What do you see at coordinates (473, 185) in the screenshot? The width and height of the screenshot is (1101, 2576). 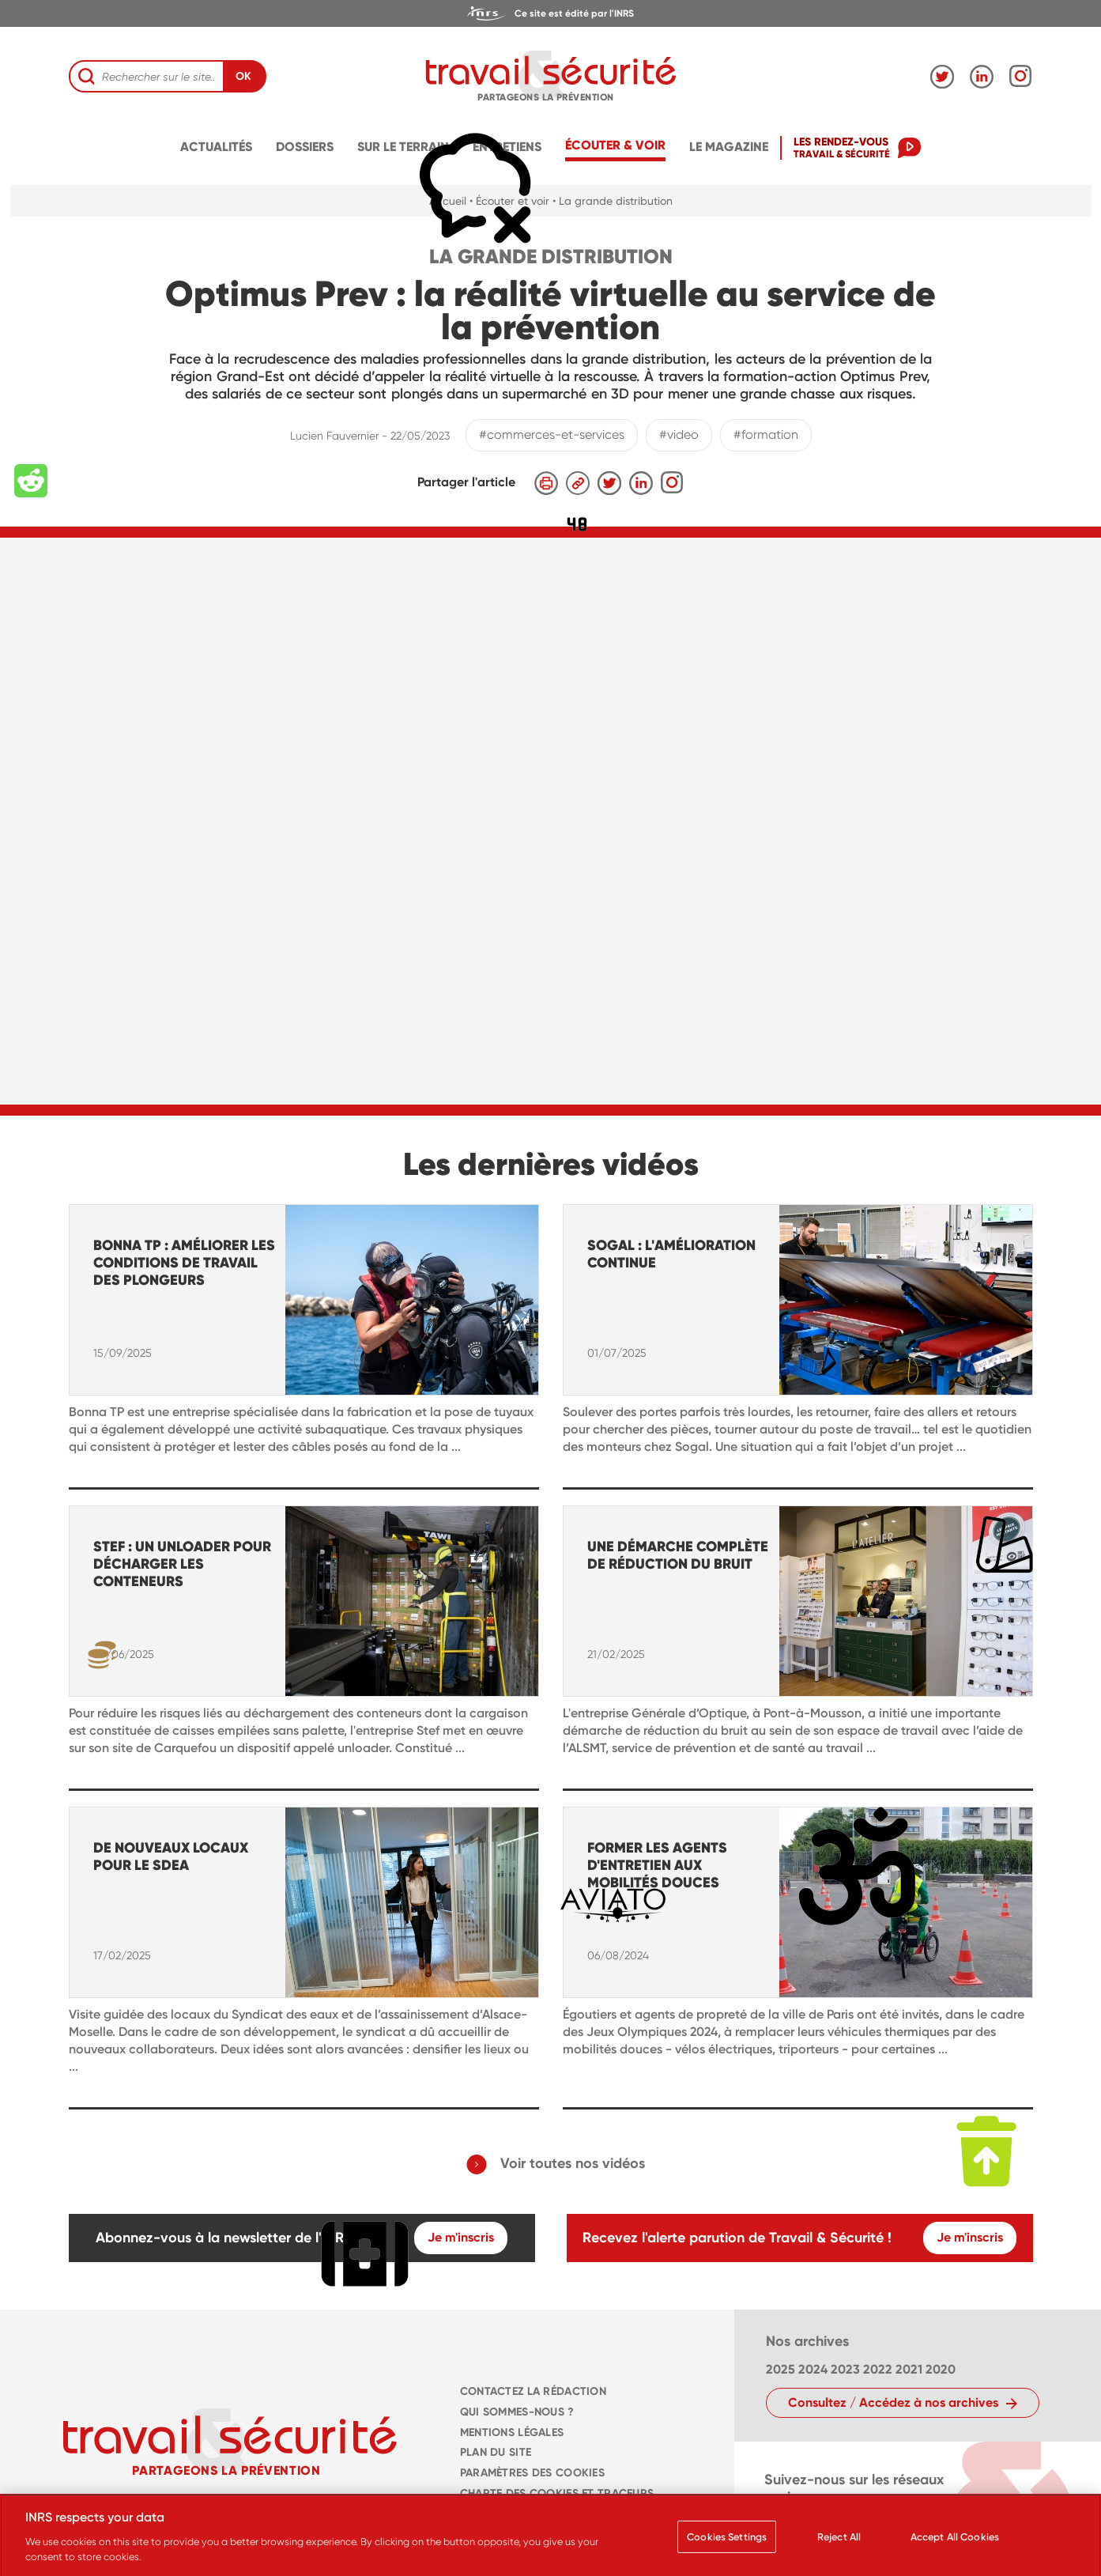 I see `delete a message or conversation` at bounding box center [473, 185].